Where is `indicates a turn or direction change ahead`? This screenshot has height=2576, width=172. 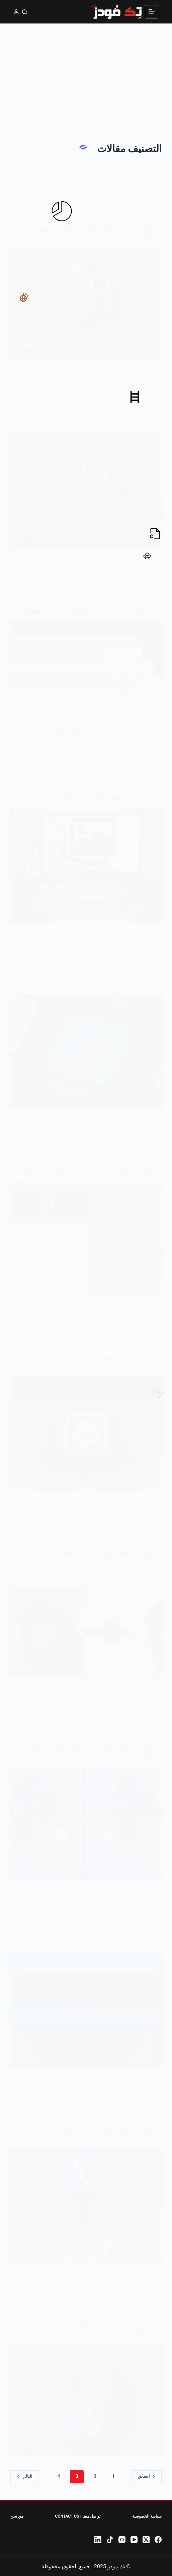 indicates a turn or direction change ahead is located at coordinates (158, 1392).